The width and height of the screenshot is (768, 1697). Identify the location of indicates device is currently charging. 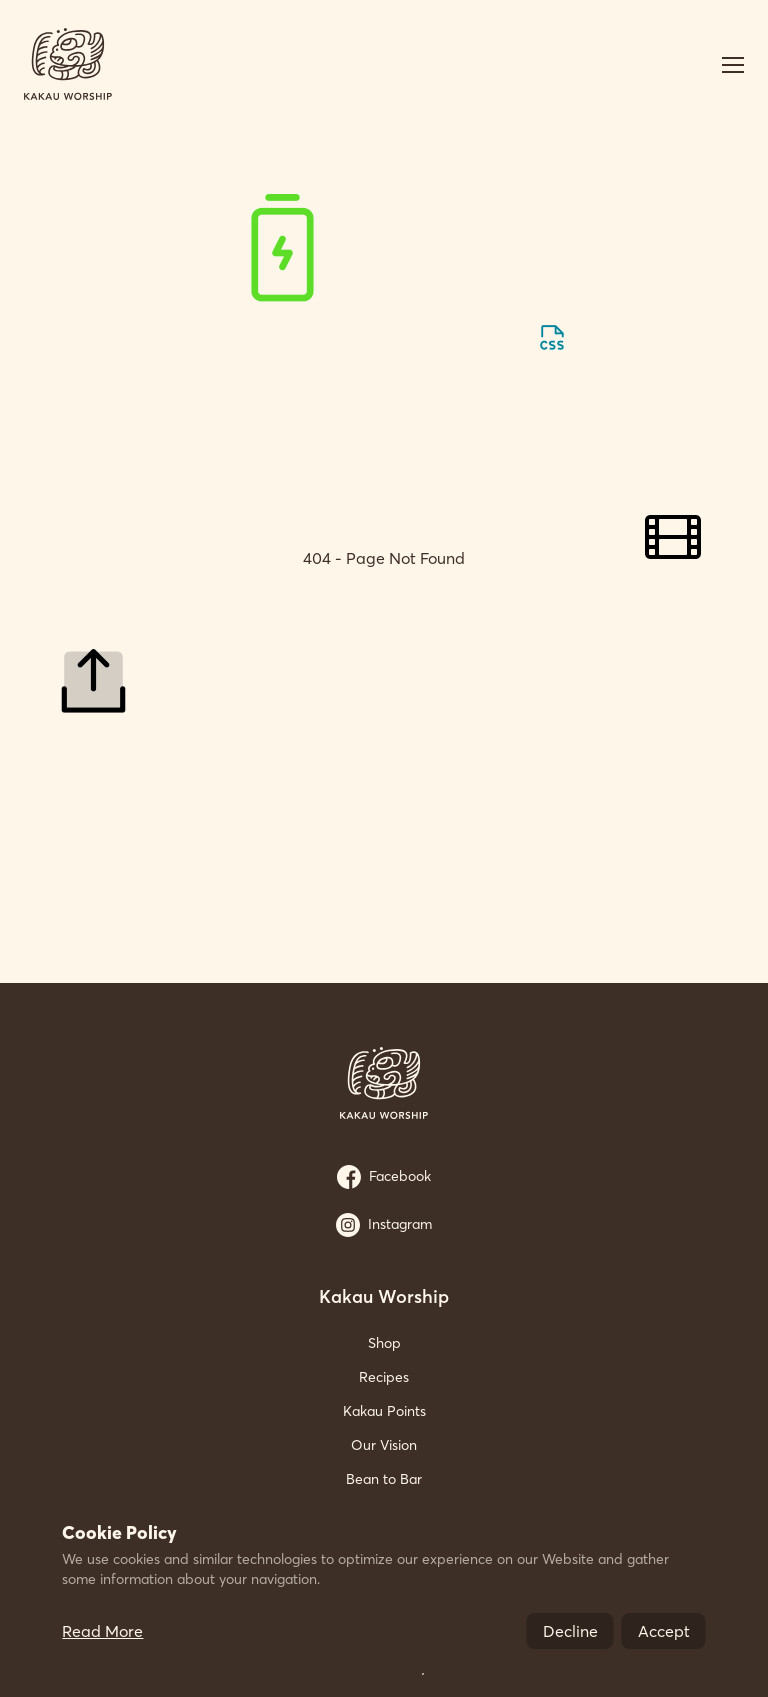
(282, 249).